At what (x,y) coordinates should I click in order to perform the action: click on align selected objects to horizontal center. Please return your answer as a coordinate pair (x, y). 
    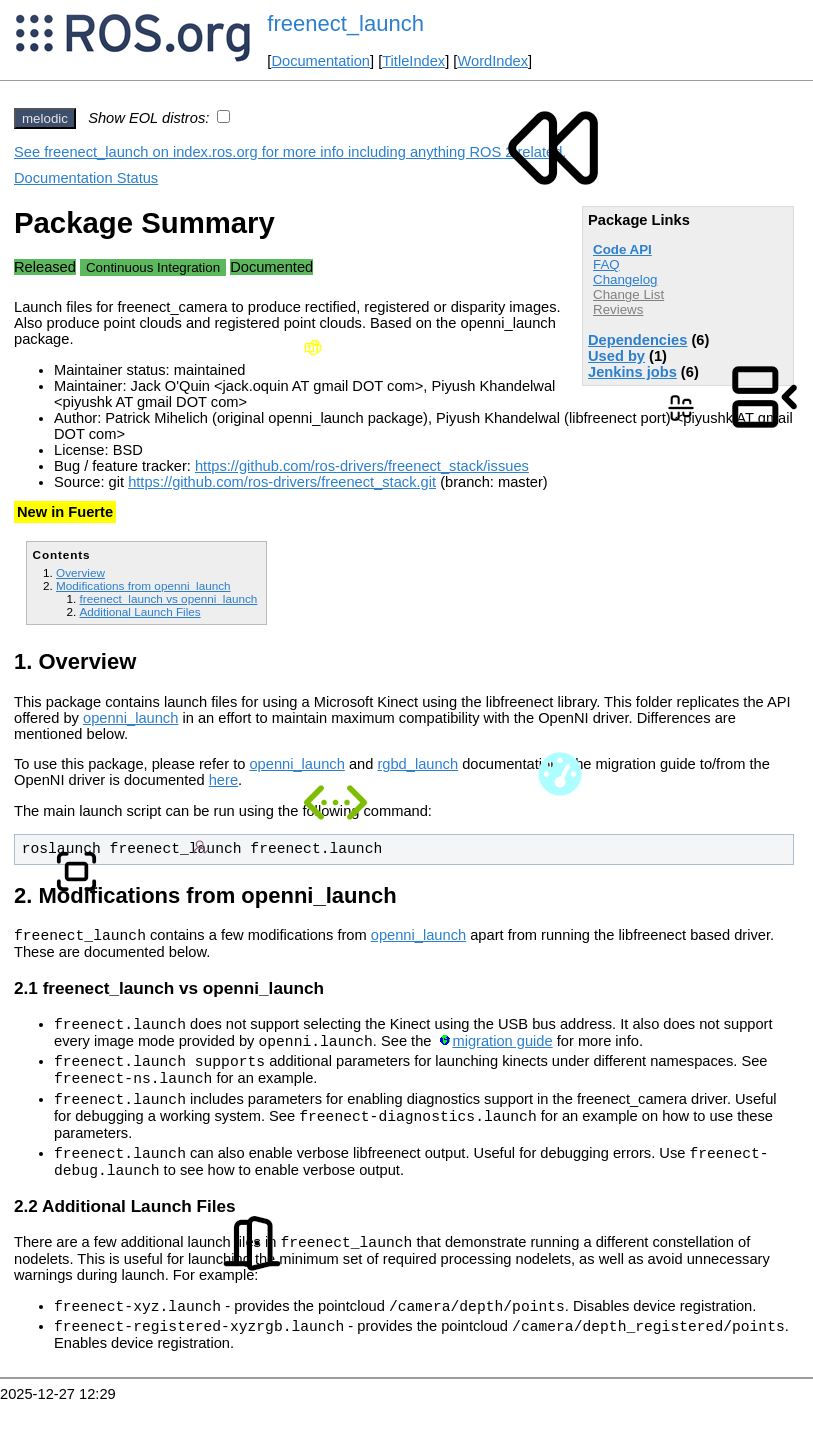
    Looking at the image, I should click on (681, 408).